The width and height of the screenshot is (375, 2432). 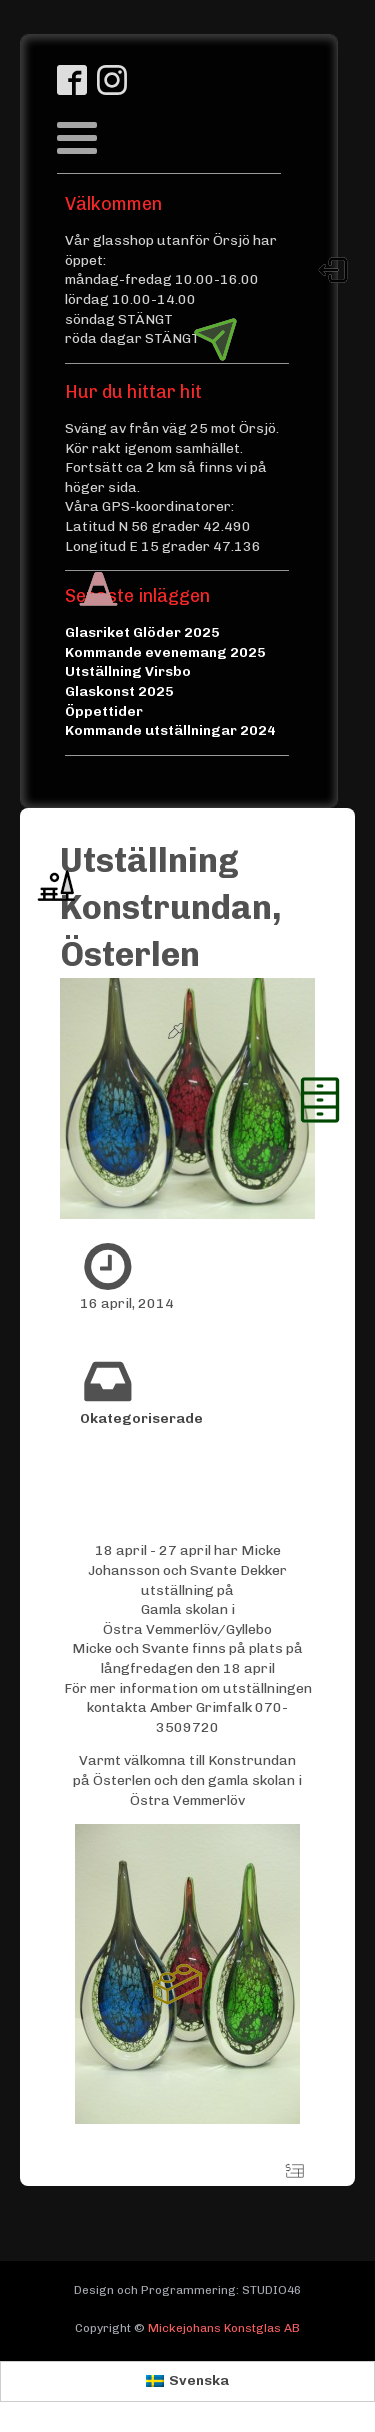 What do you see at coordinates (320, 1100) in the screenshot?
I see `browse furniture or home decor items` at bounding box center [320, 1100].